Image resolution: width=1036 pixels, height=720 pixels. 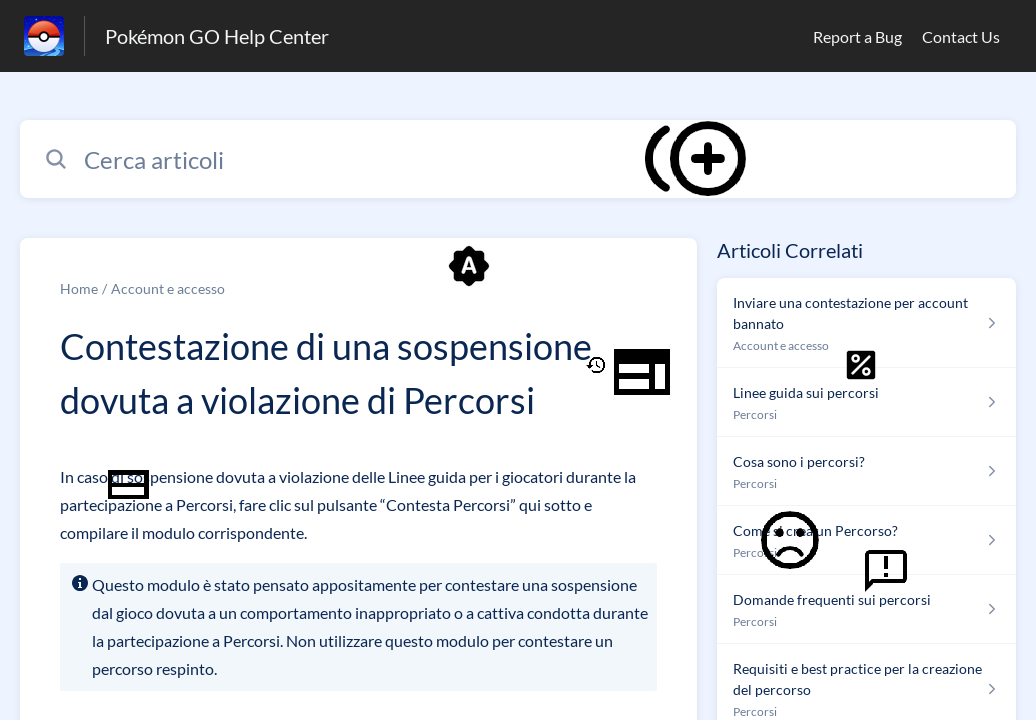 I want to click on enable automatic brightness adjustment, so click(x=469, y=266).